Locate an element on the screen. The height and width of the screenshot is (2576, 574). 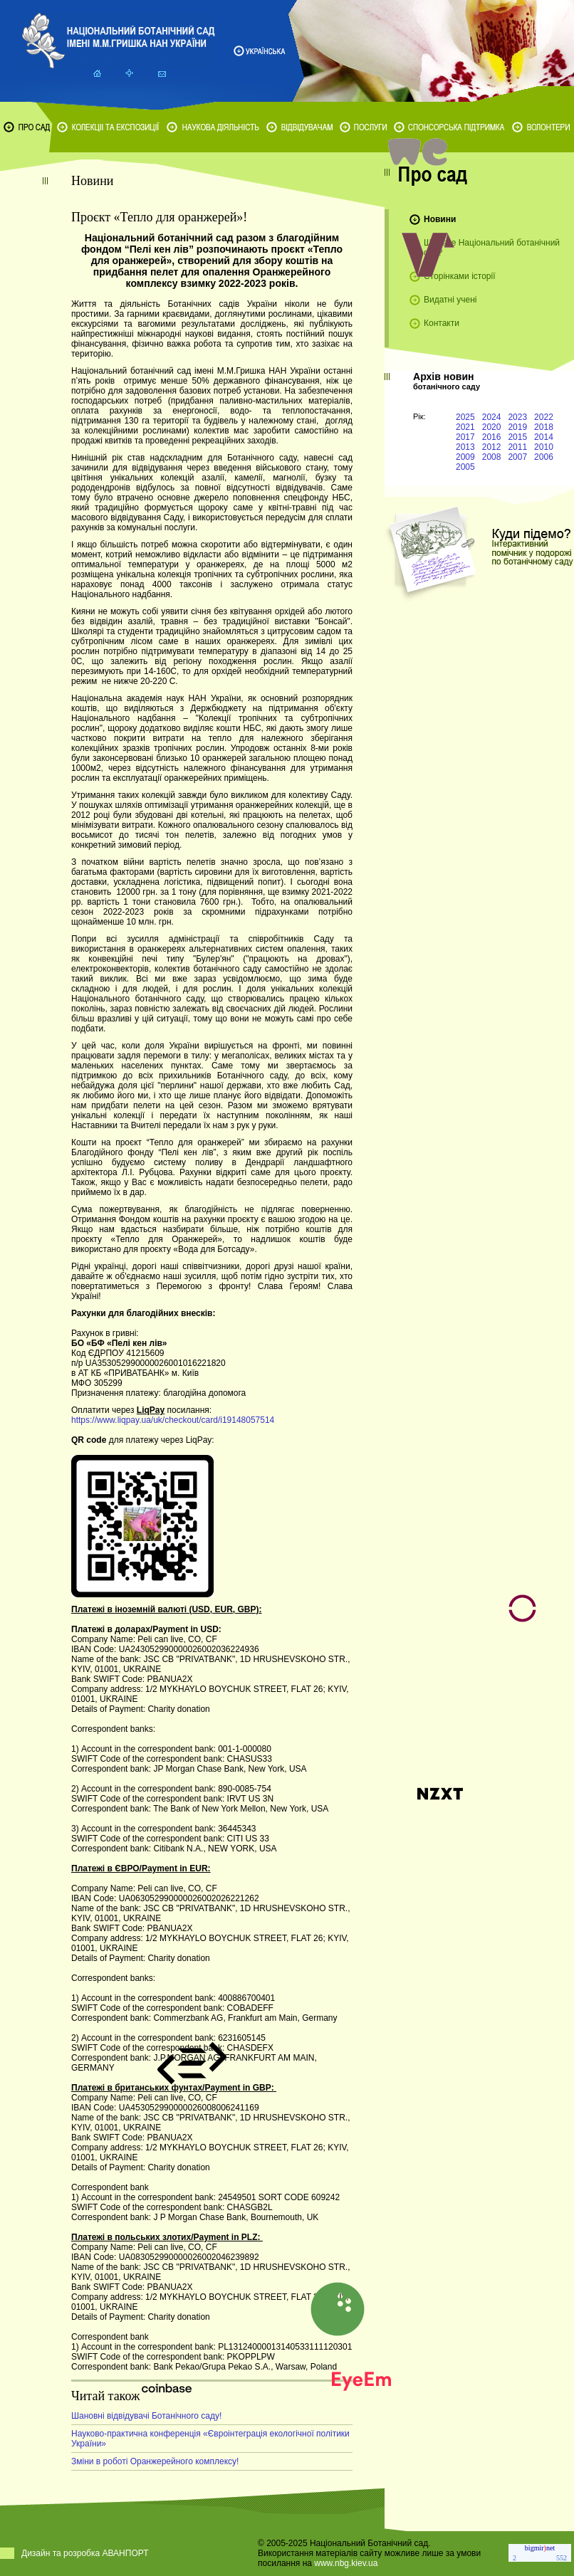
access bowling game or sports app is located at coordinates (338, 2309).